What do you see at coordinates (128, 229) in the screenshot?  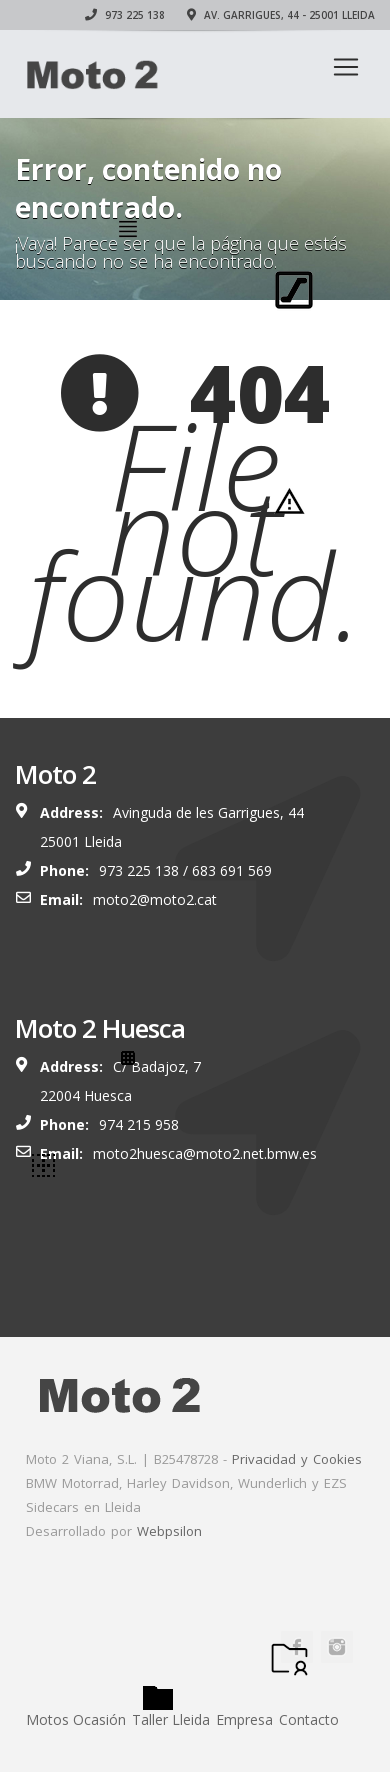 I see `open navigation menu` at bounding box center [128, 229].